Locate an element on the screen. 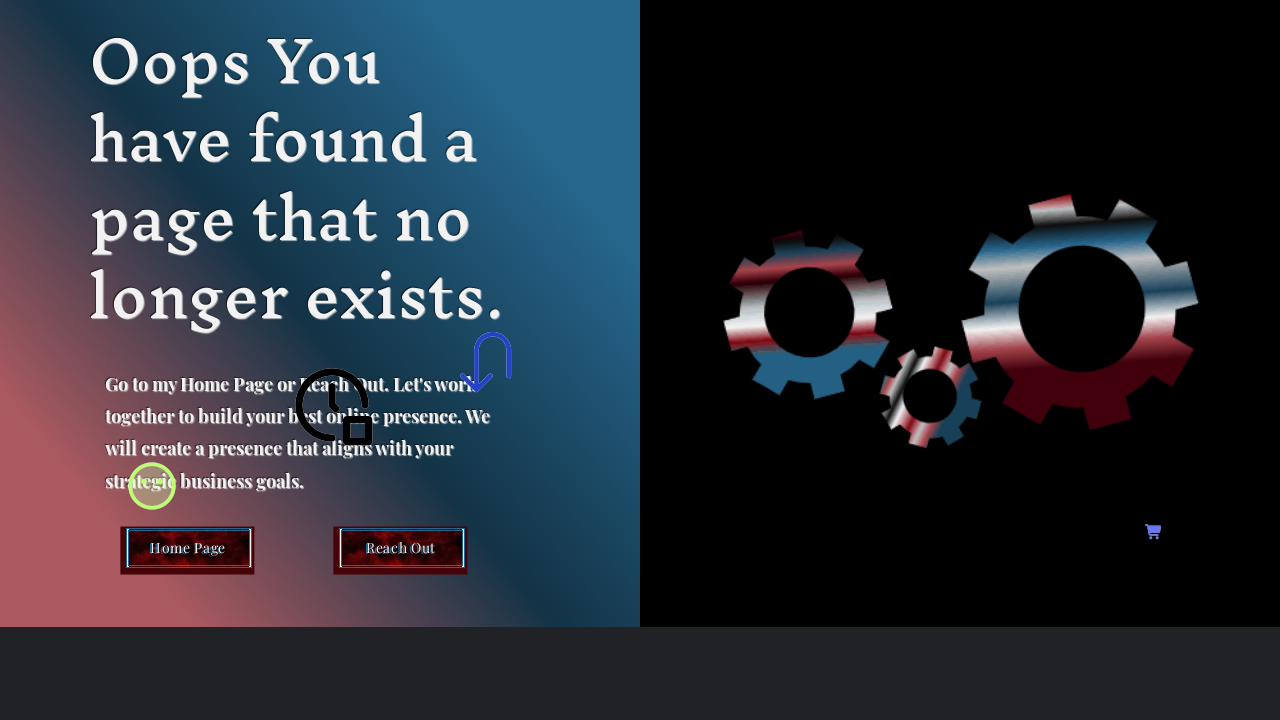 The height and width of the screenshot is (720, 1280). neutral feedback or reaction option is located at coordinates (152, 486).